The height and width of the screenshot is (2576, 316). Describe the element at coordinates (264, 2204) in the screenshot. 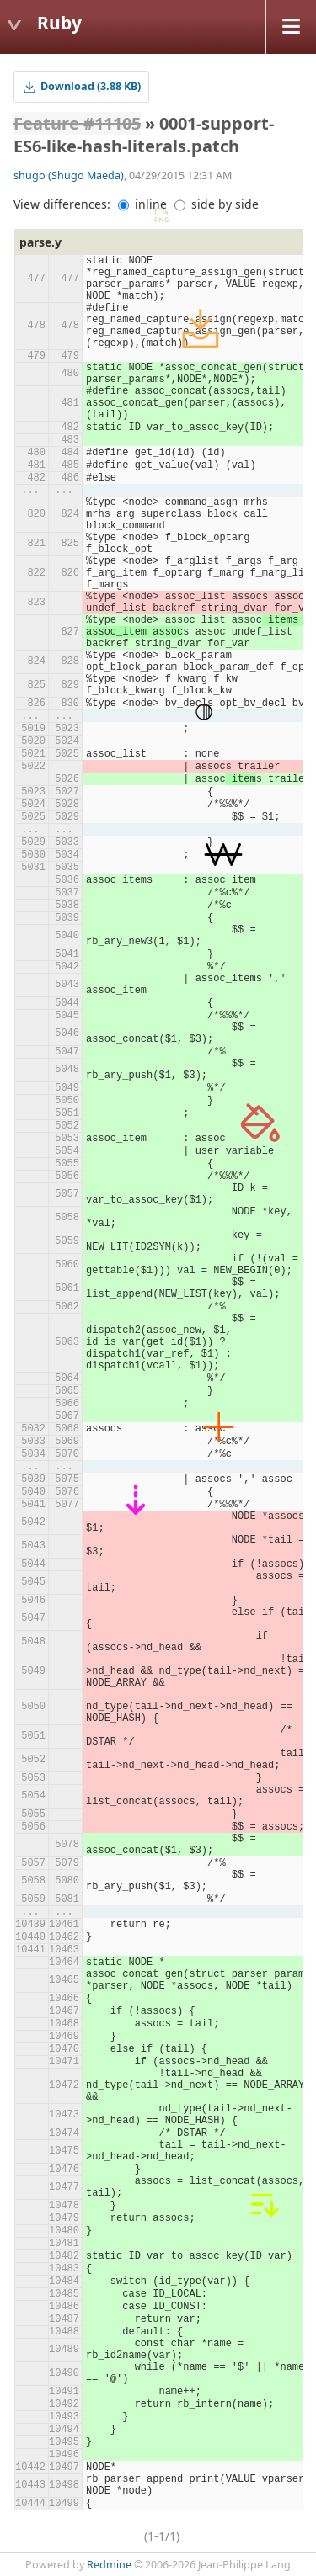

I see `sort items in ascending order` at that location.